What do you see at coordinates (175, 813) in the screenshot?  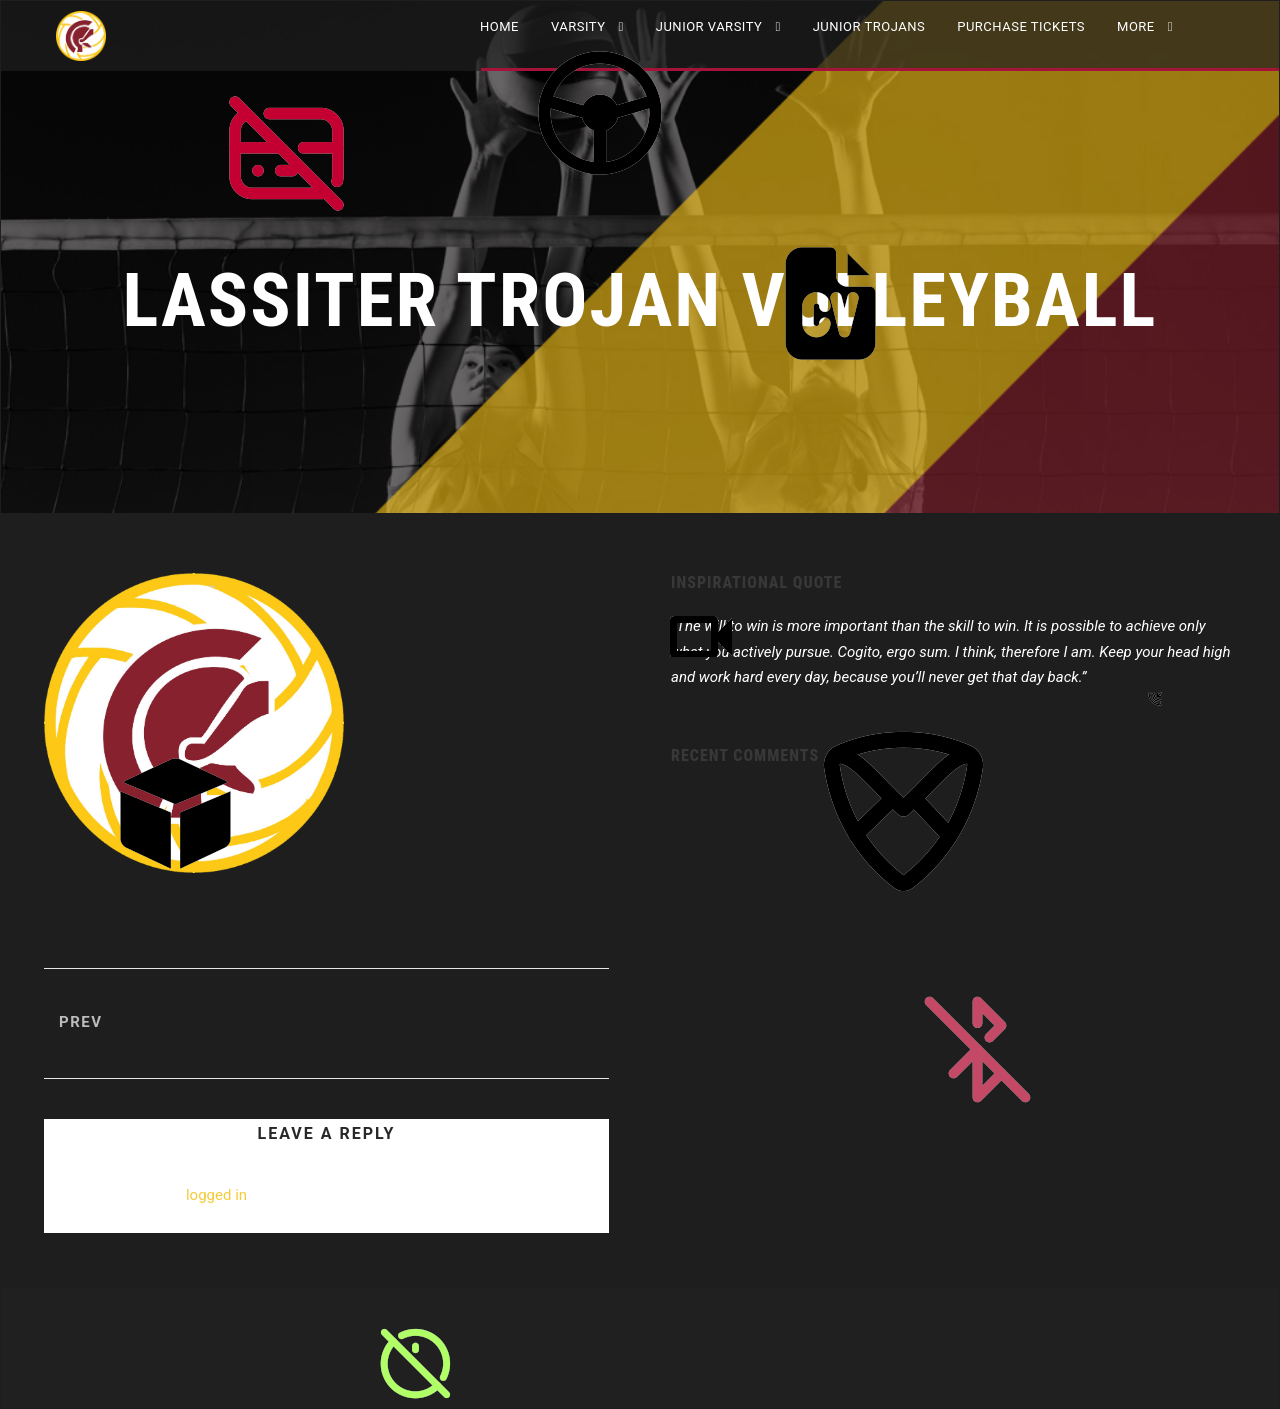 I see `view 3D model or object` at bounding box center [175, 813].